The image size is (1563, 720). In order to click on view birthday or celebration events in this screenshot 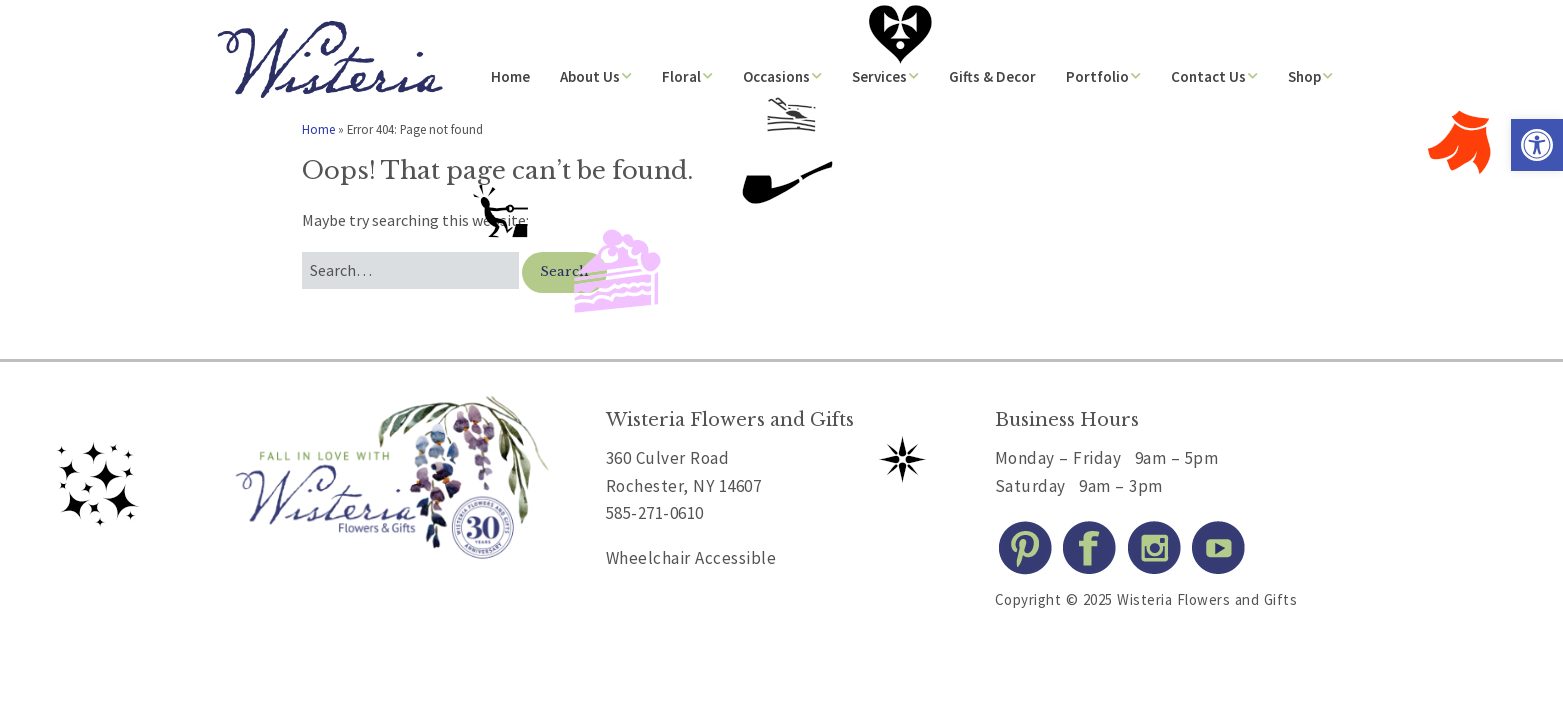, I will do `click(617, 272)`.